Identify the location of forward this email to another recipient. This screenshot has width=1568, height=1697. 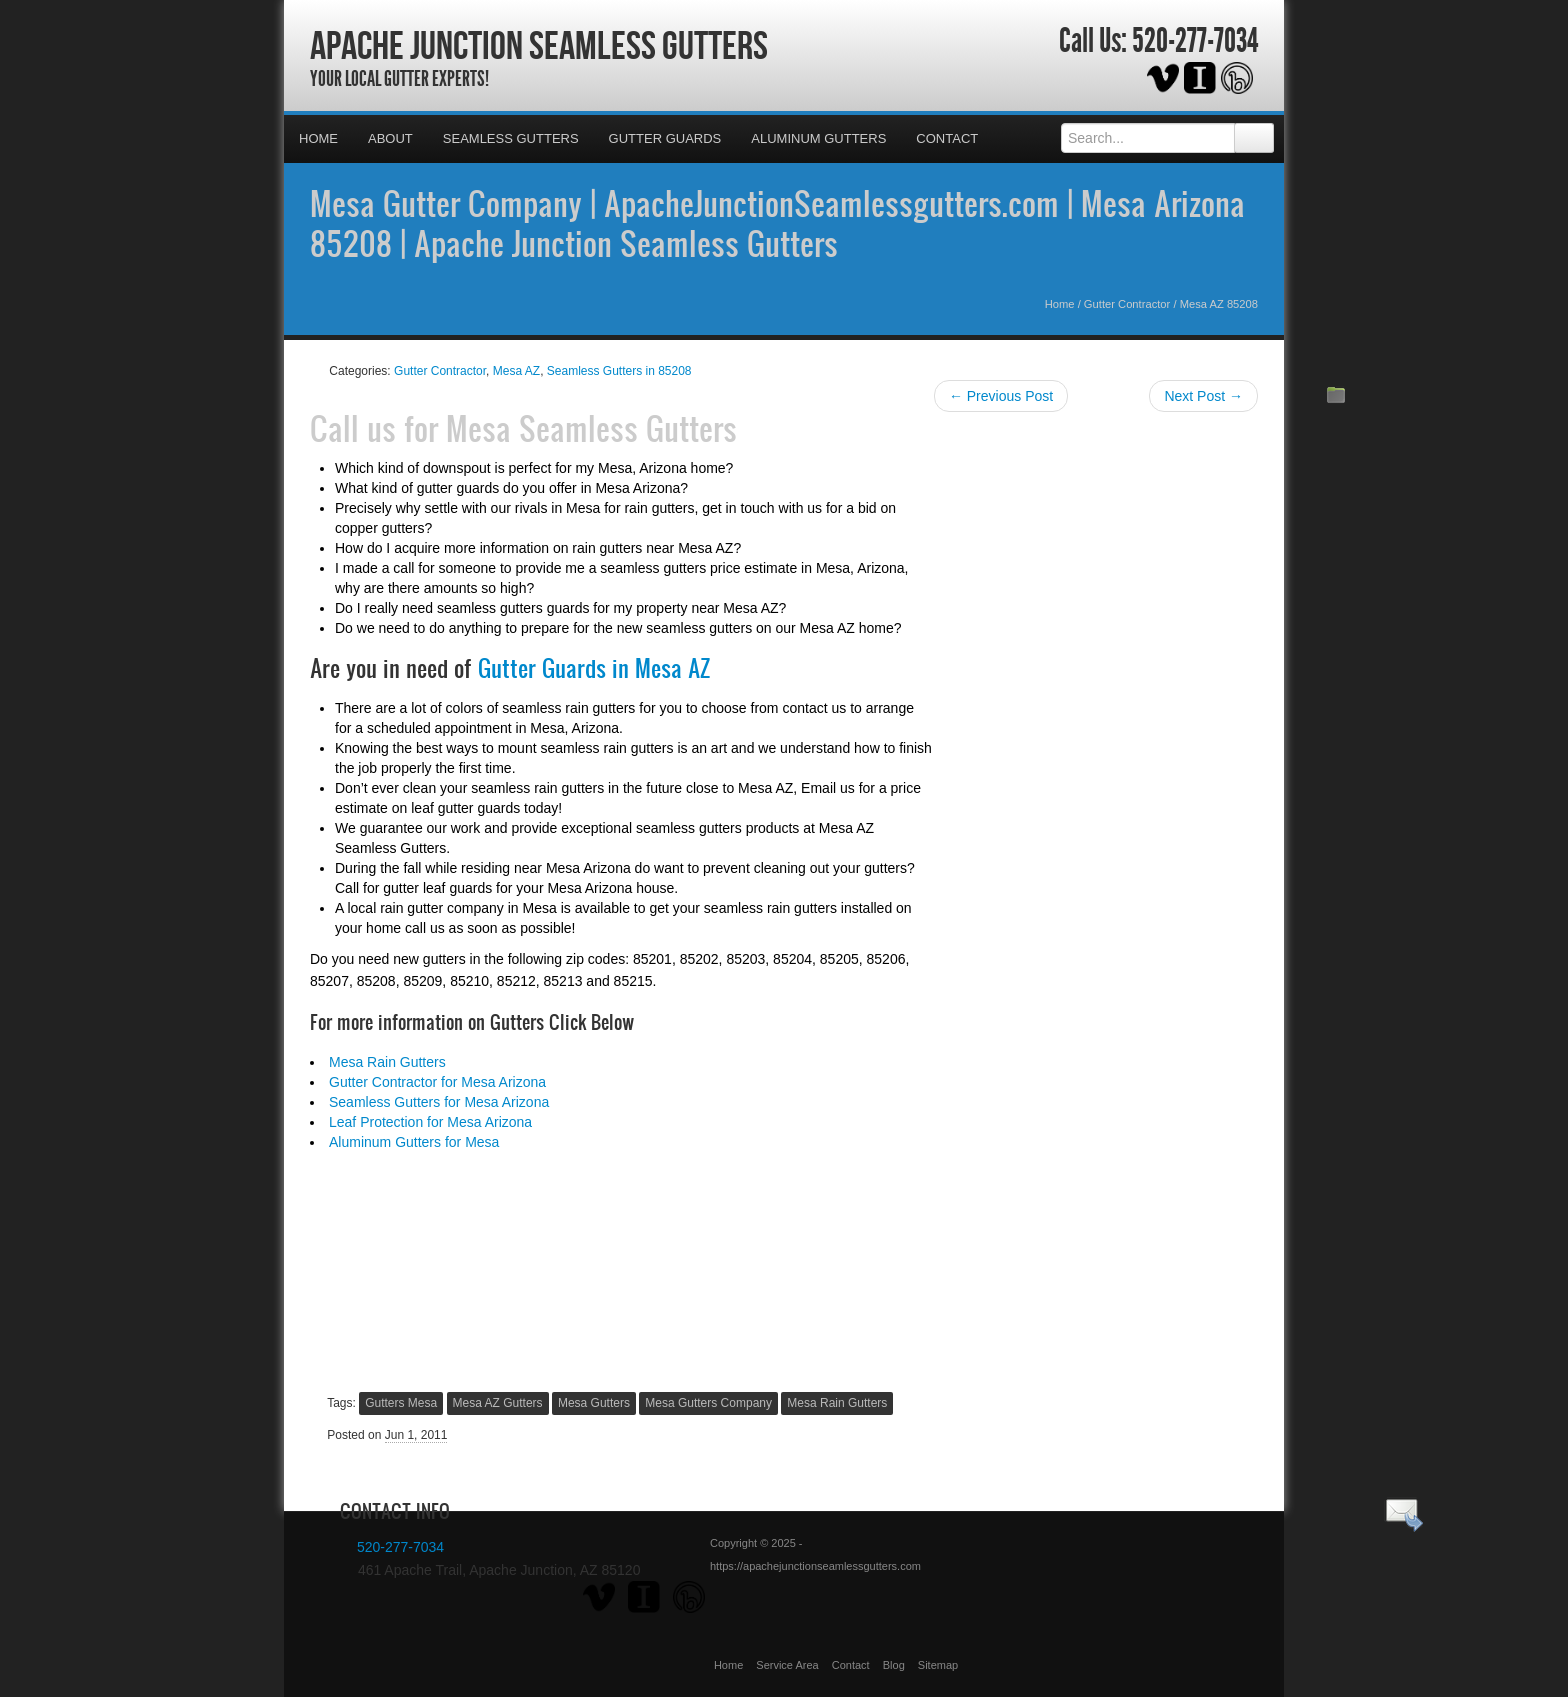
(1403, 1512).